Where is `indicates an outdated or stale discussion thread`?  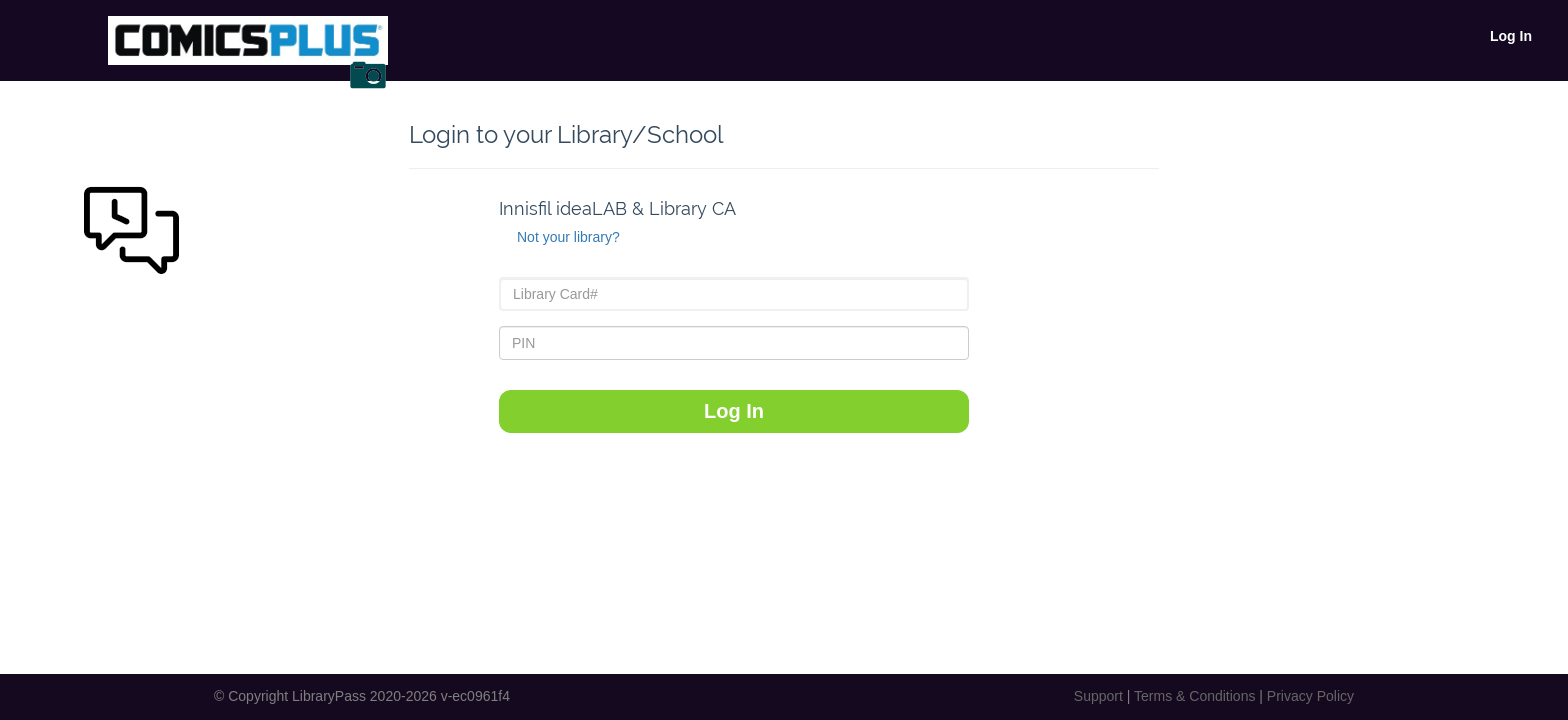 indicates an outdated or stale discussion thread is located at coordinates (131, 230).